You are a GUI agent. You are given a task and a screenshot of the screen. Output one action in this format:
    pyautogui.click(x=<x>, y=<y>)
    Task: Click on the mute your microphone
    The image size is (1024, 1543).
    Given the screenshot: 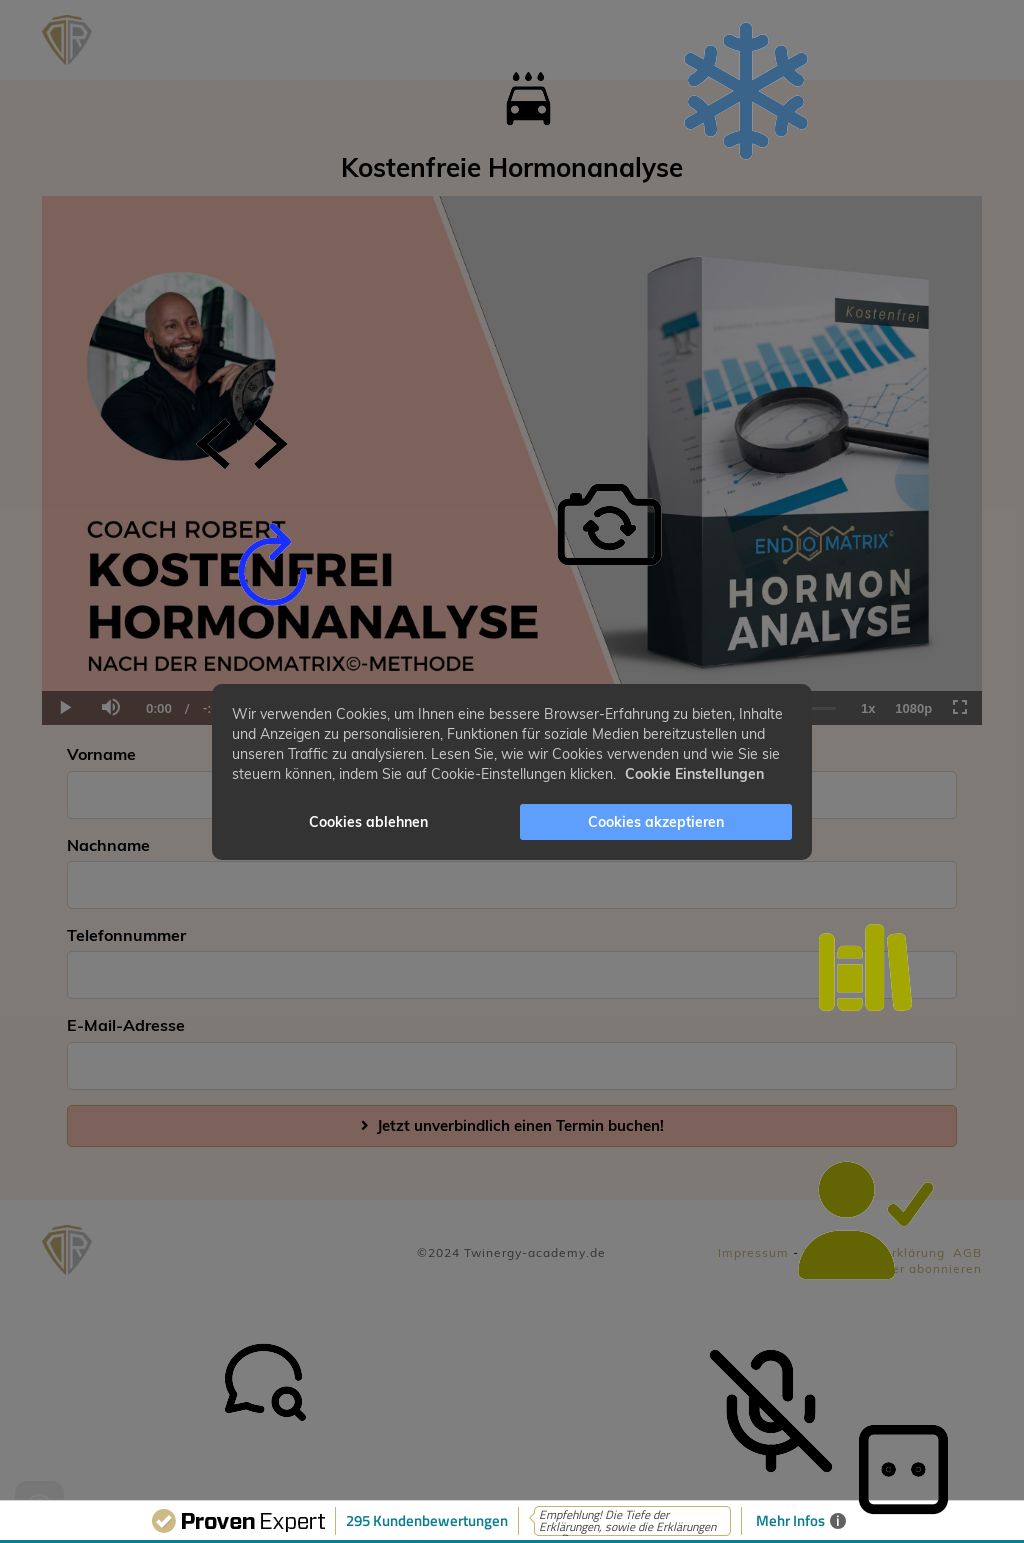 What is the action you would take?
    pyautogui.click(x=771, y=1411)
    